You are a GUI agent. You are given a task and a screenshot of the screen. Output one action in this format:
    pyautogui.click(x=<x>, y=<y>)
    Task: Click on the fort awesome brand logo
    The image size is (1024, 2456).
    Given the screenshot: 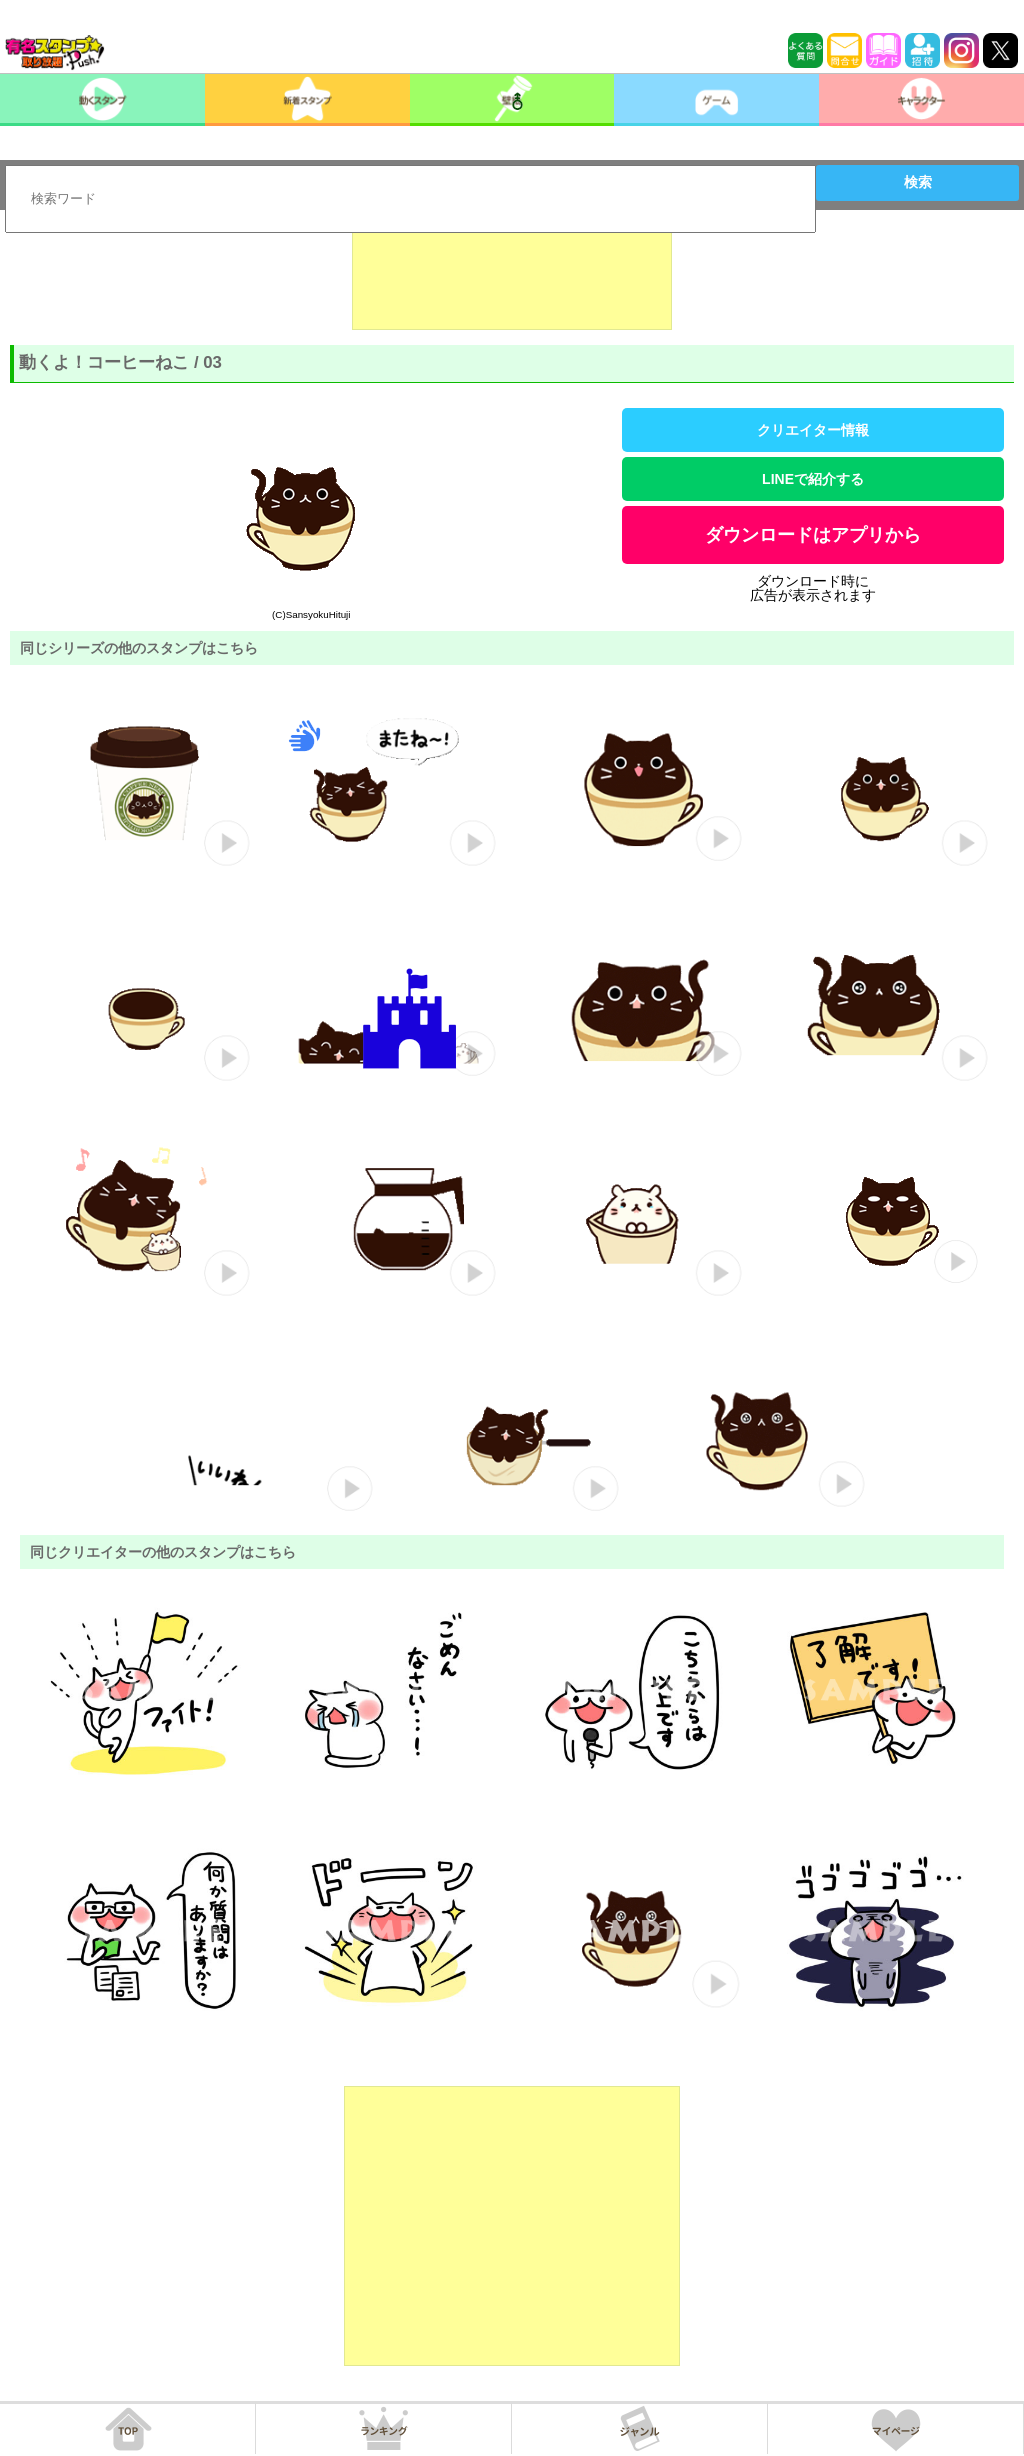 What is the action you would take?
    pyautogui.click(x=409, y=1018)
    